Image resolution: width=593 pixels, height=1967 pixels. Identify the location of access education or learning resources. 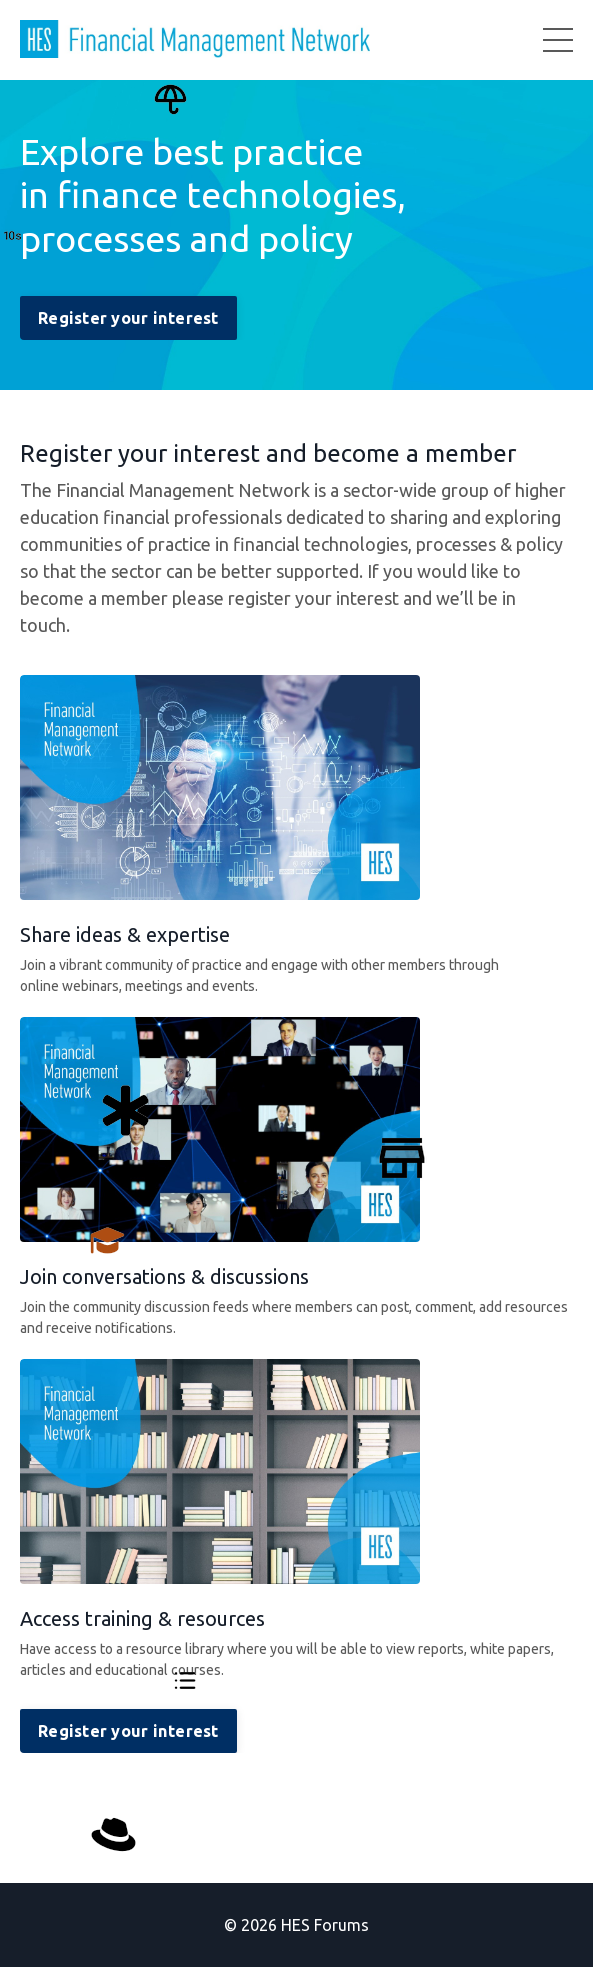
(107, 1240).